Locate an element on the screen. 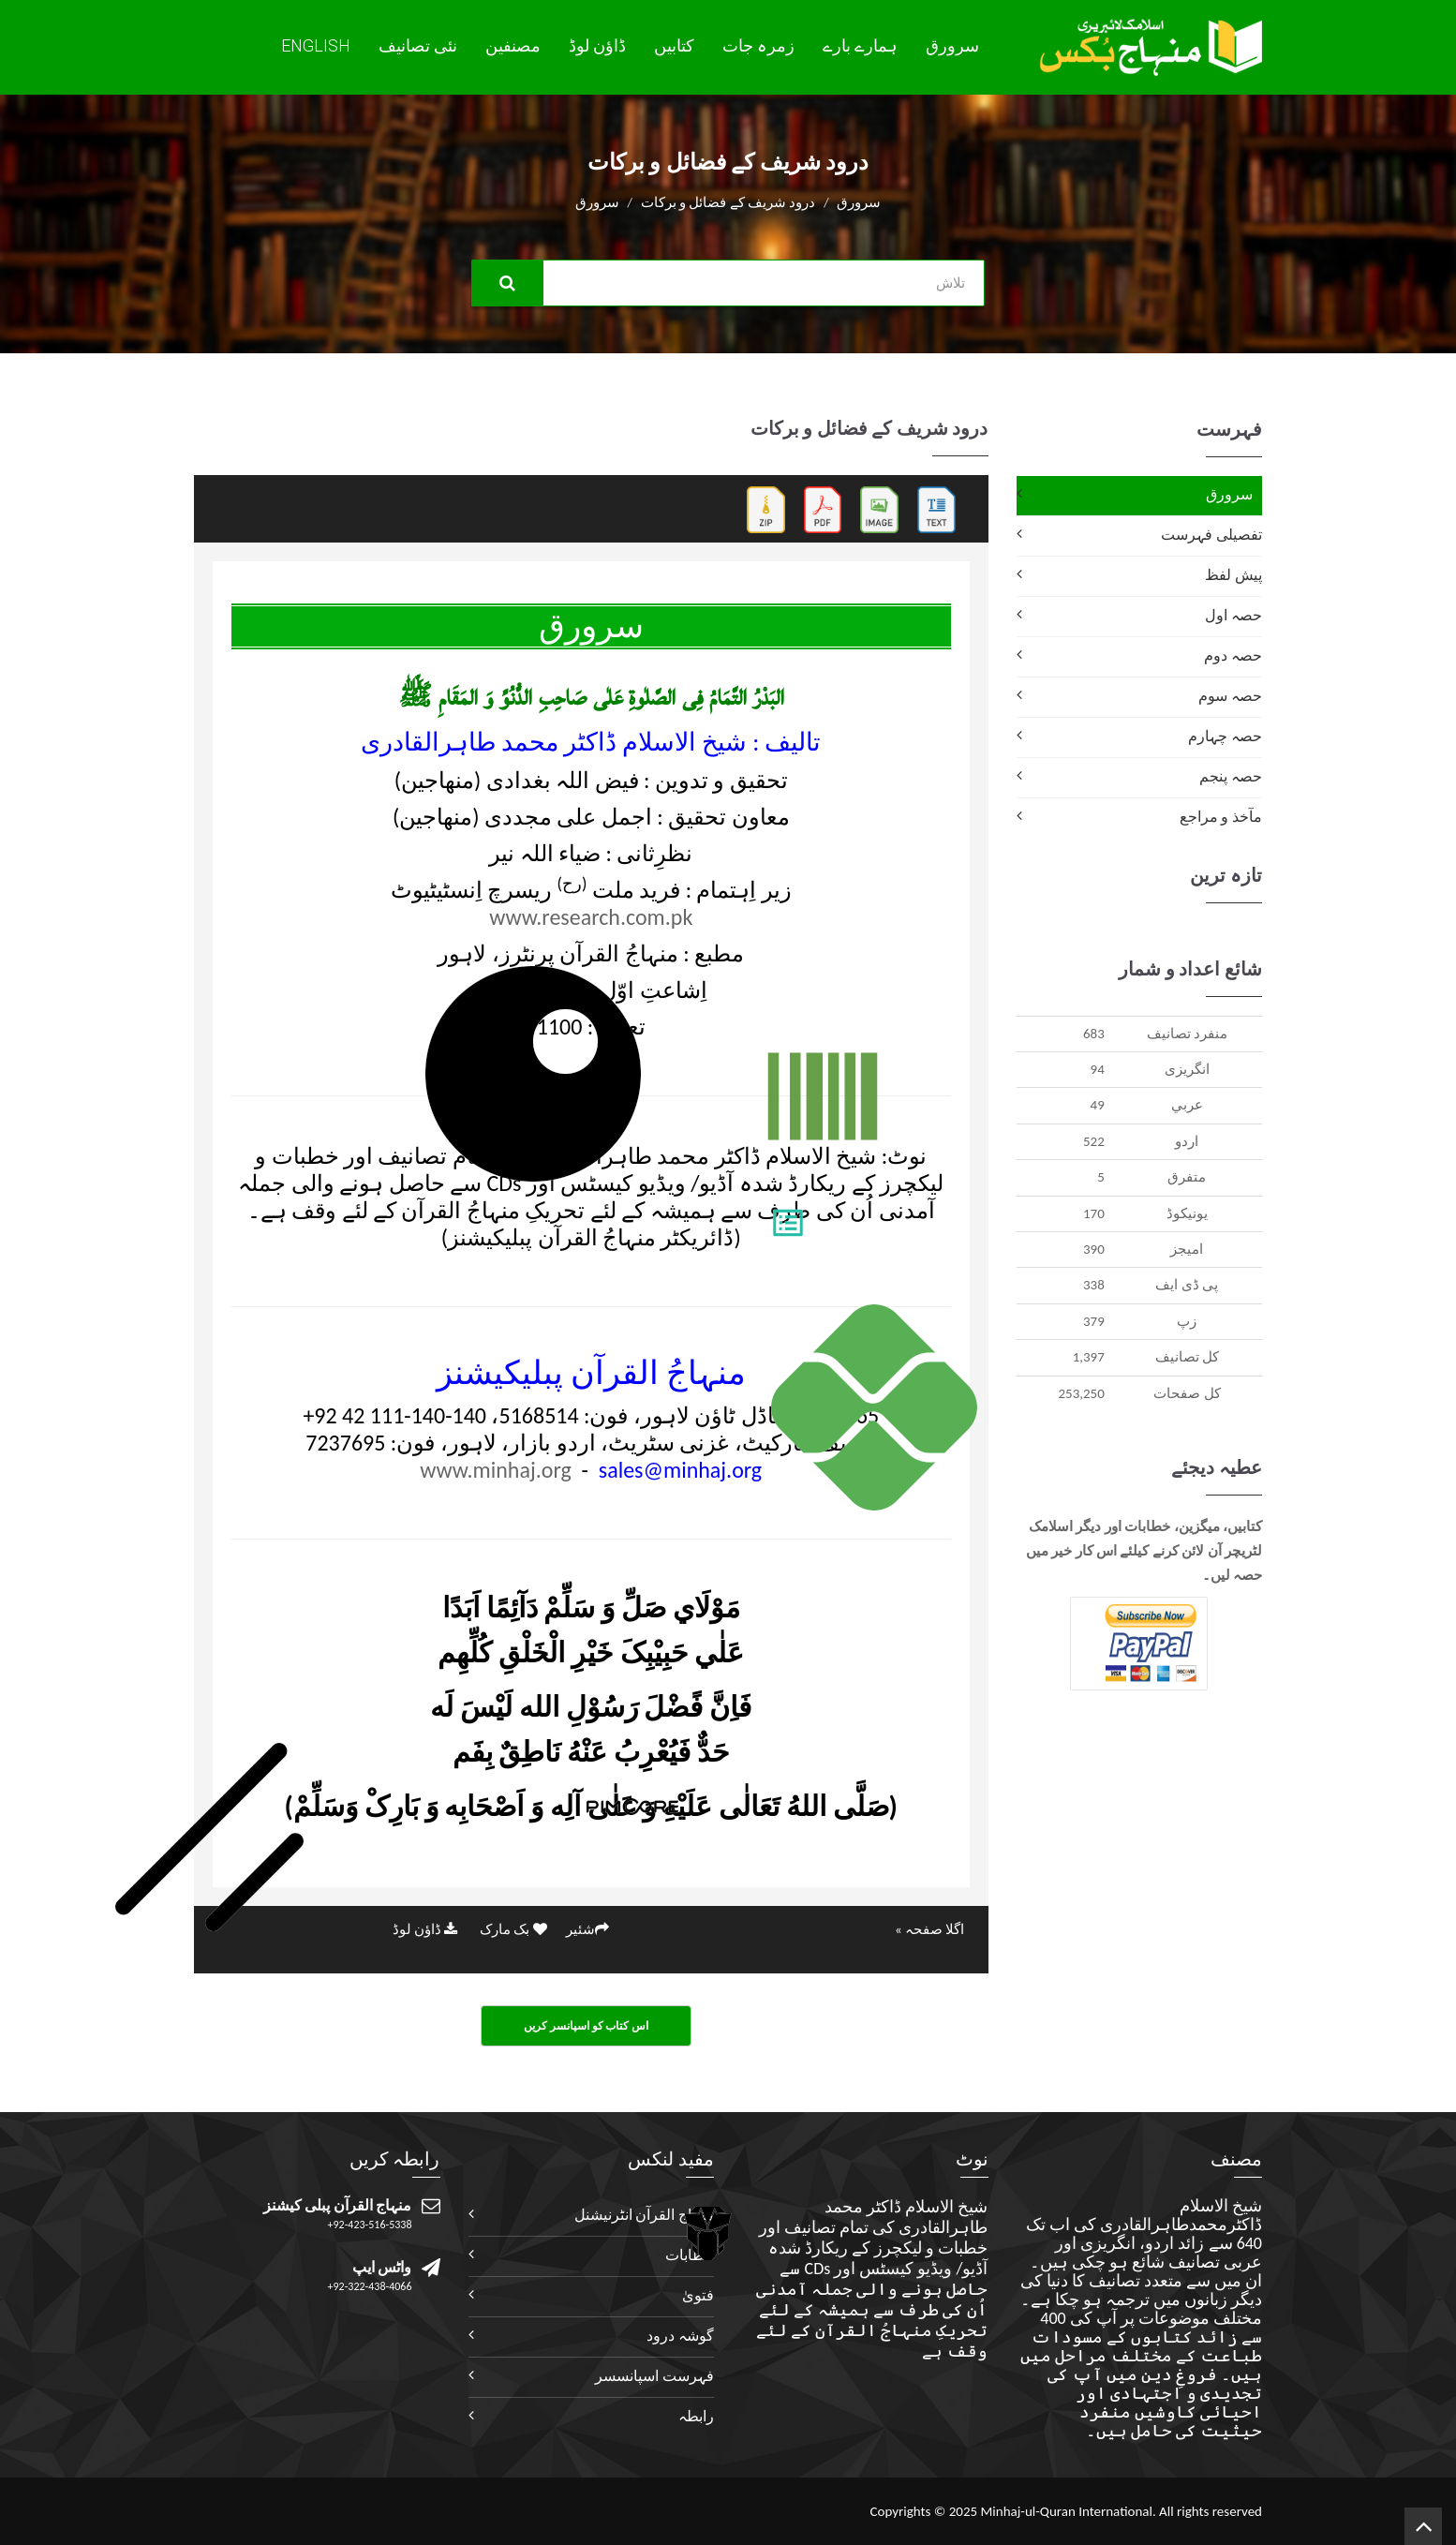  shadcn/ui component library logo is located at coordinates (209, 1837).